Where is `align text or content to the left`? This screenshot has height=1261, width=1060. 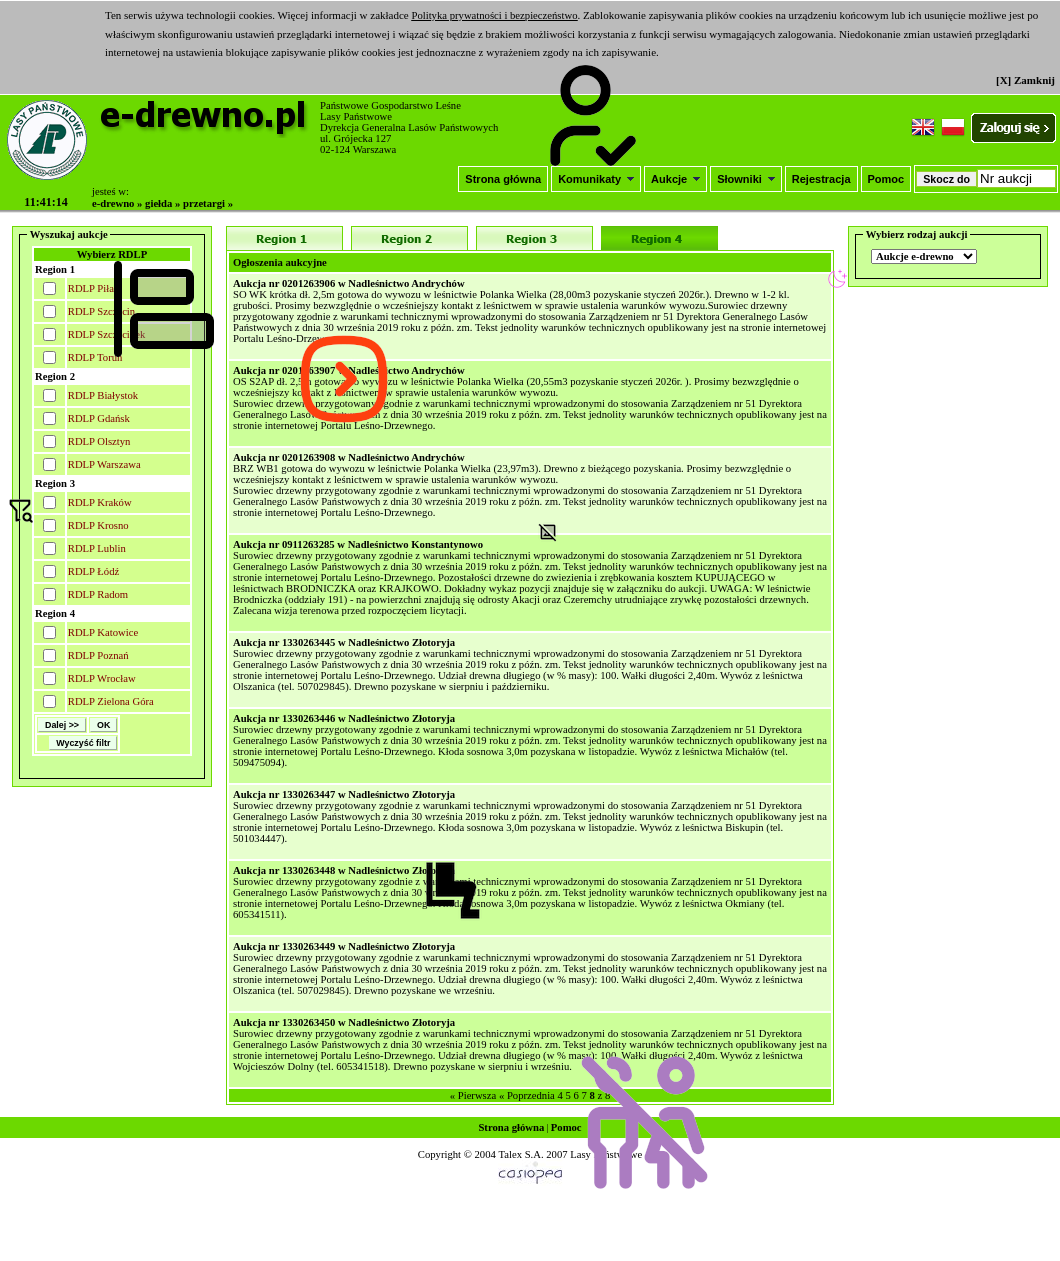
align text or content to the left is located at coordinates (162, 309).